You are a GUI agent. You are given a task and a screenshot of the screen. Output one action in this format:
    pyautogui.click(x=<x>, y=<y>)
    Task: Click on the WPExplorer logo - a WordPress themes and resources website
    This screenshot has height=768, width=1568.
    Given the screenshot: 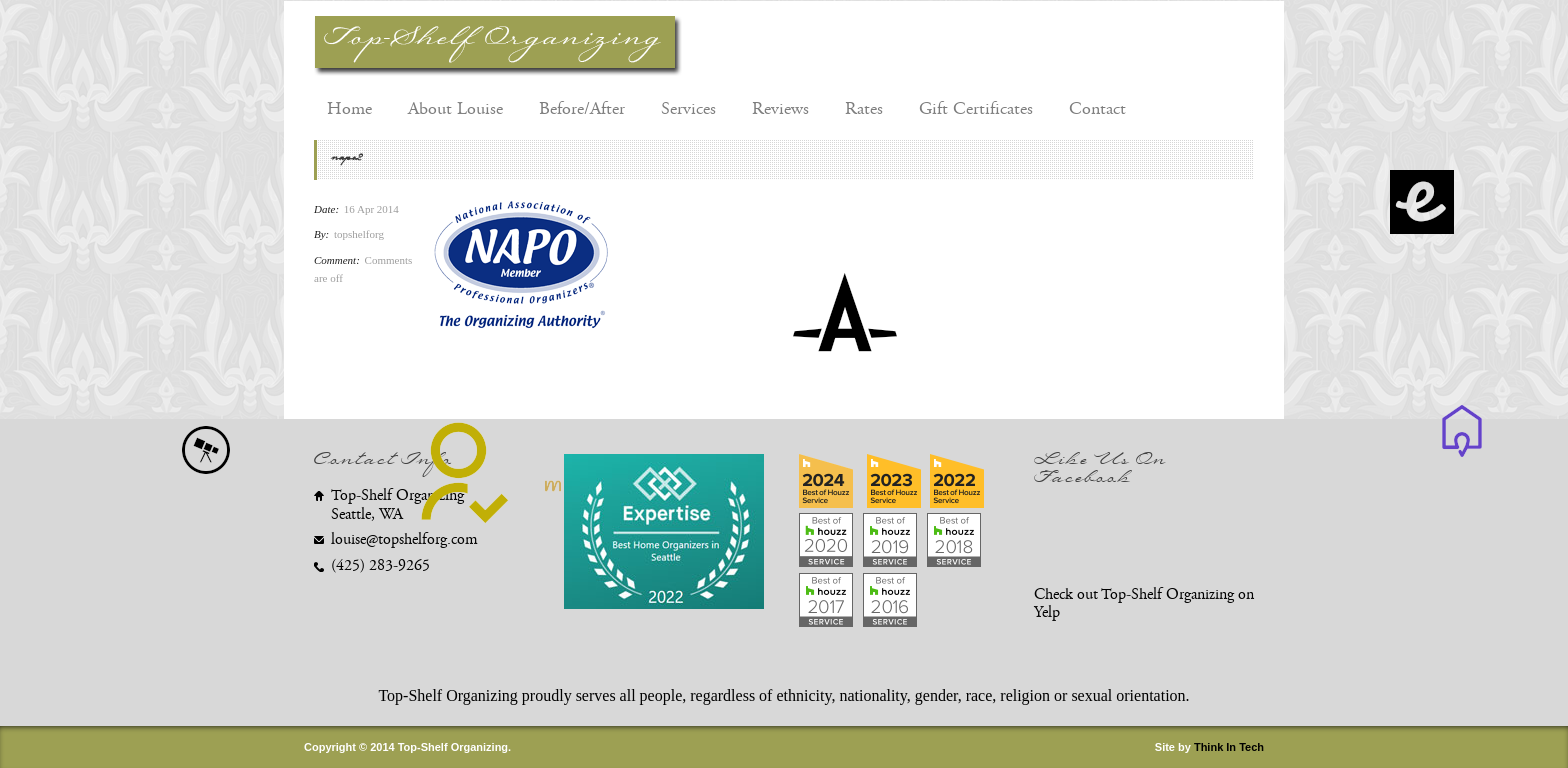 What is the action you would take?
    pyautogui.click(x=206, y=450)
    